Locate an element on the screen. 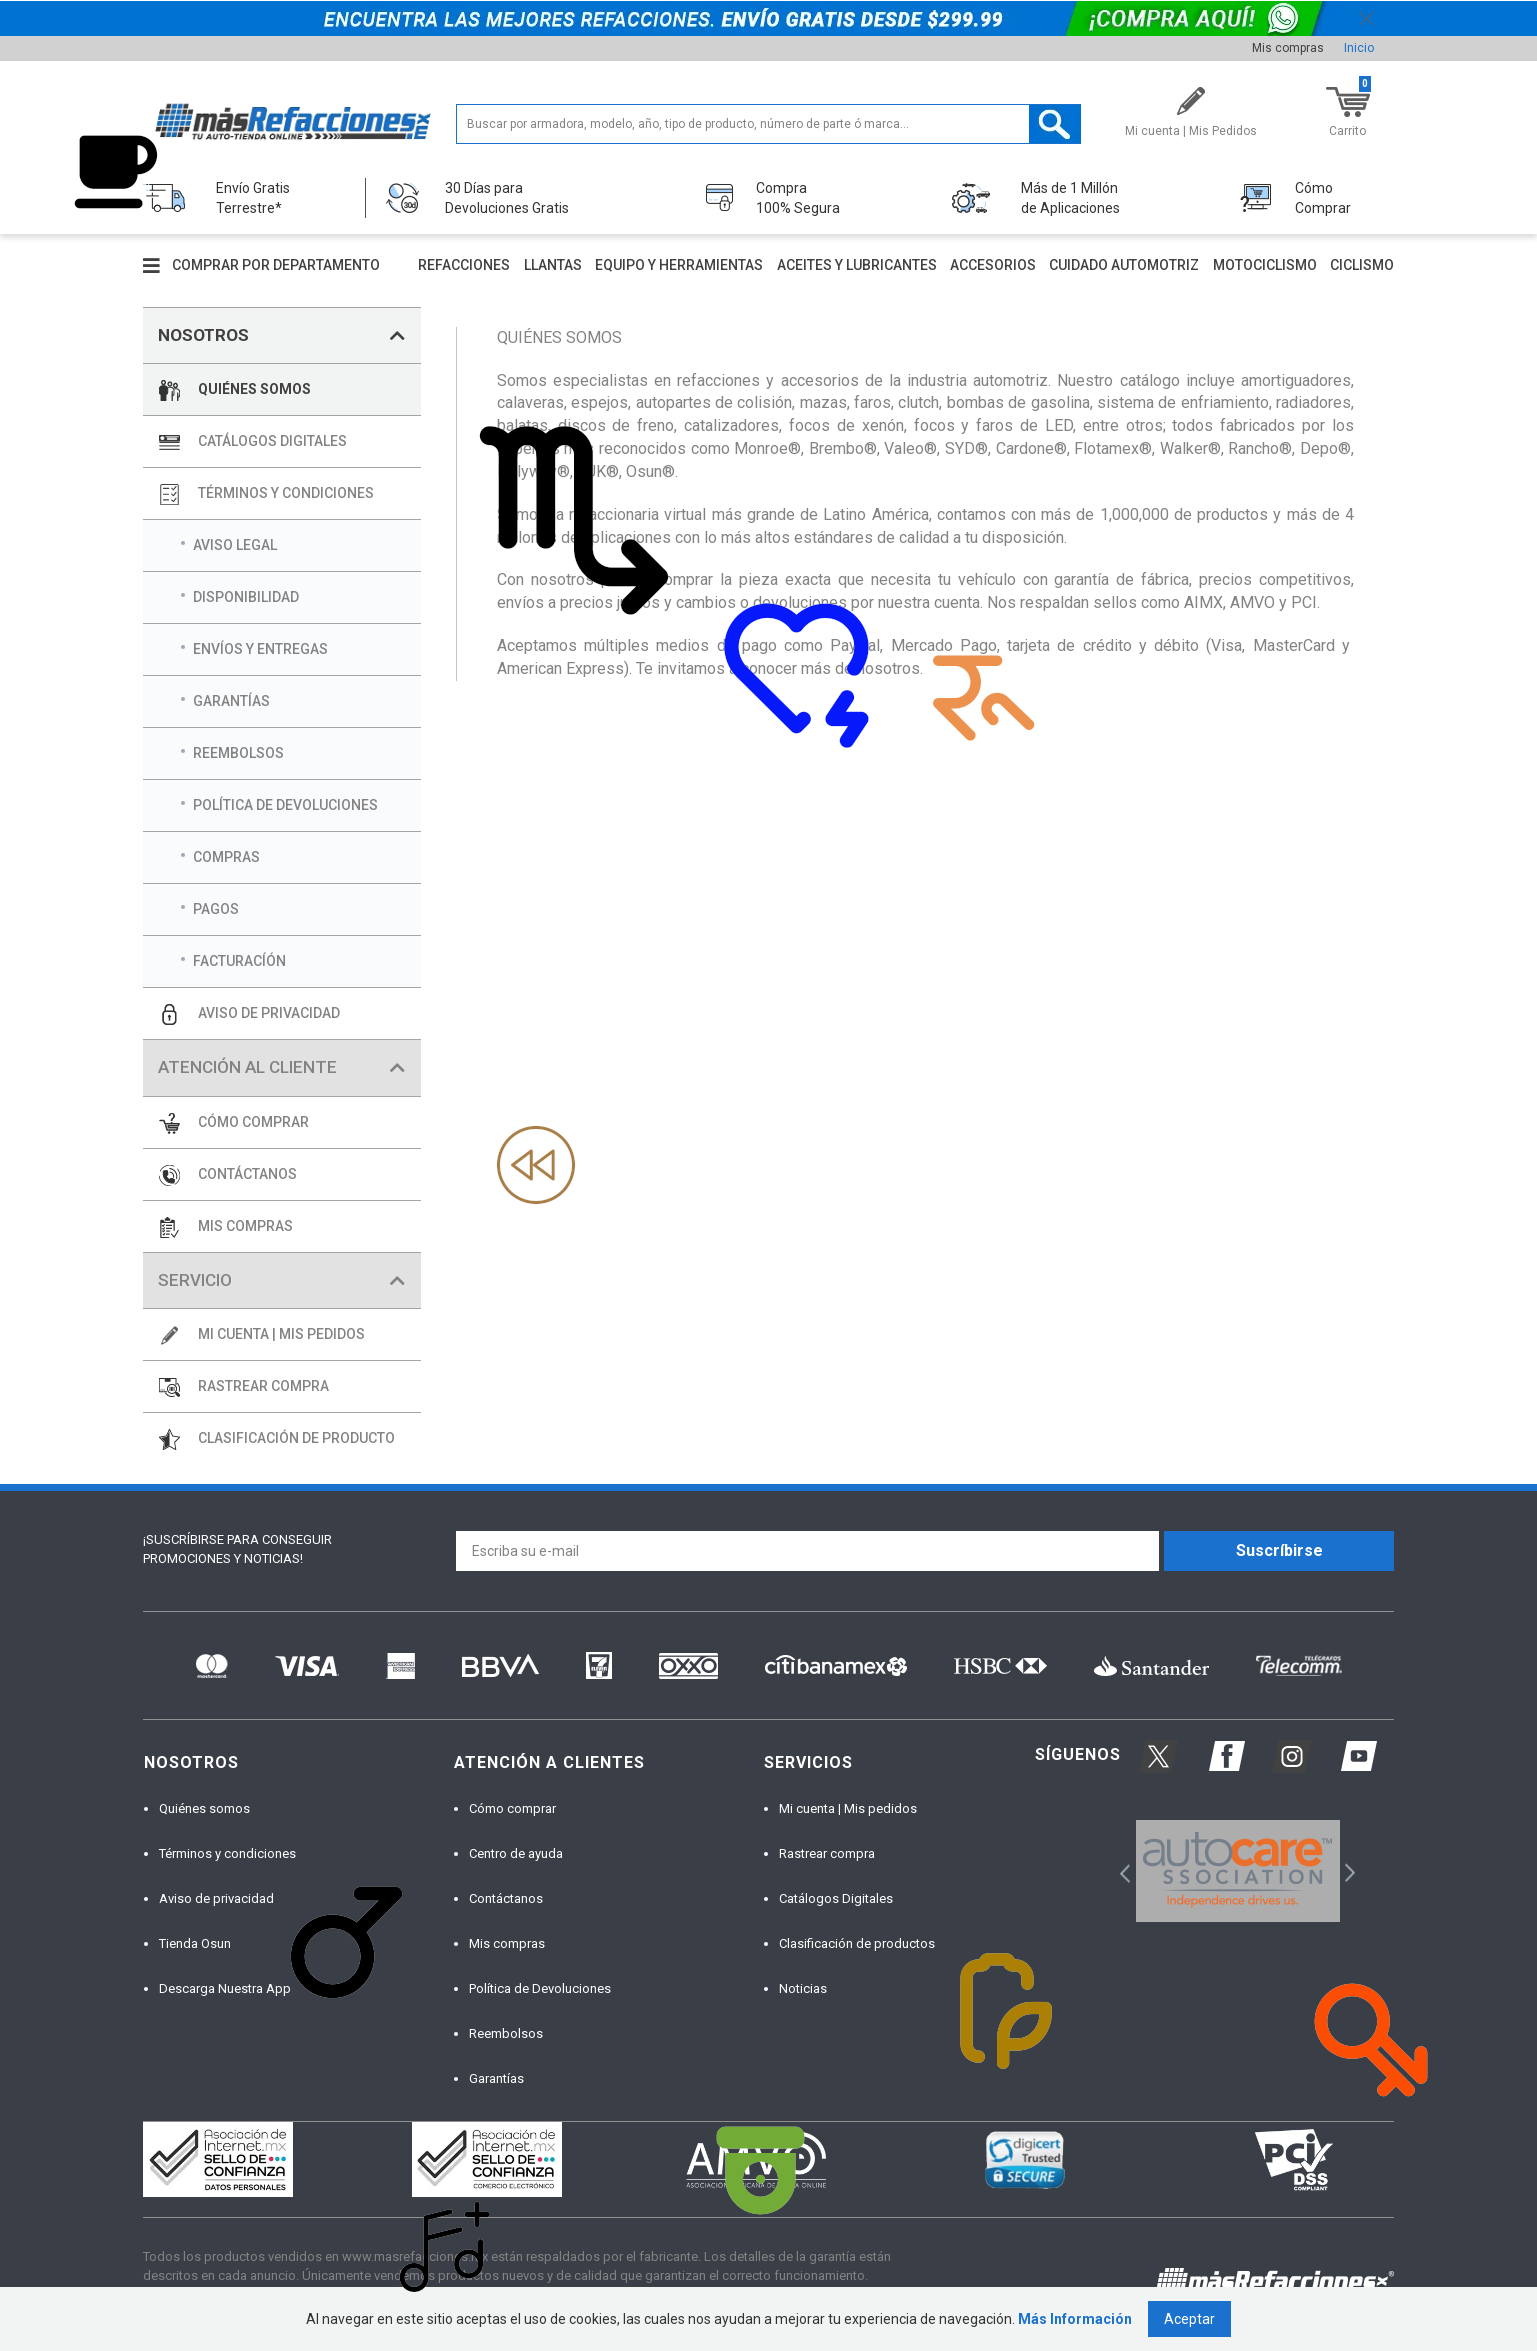  find nearby coffee shops or cafés is located at coordinates (113, 169).